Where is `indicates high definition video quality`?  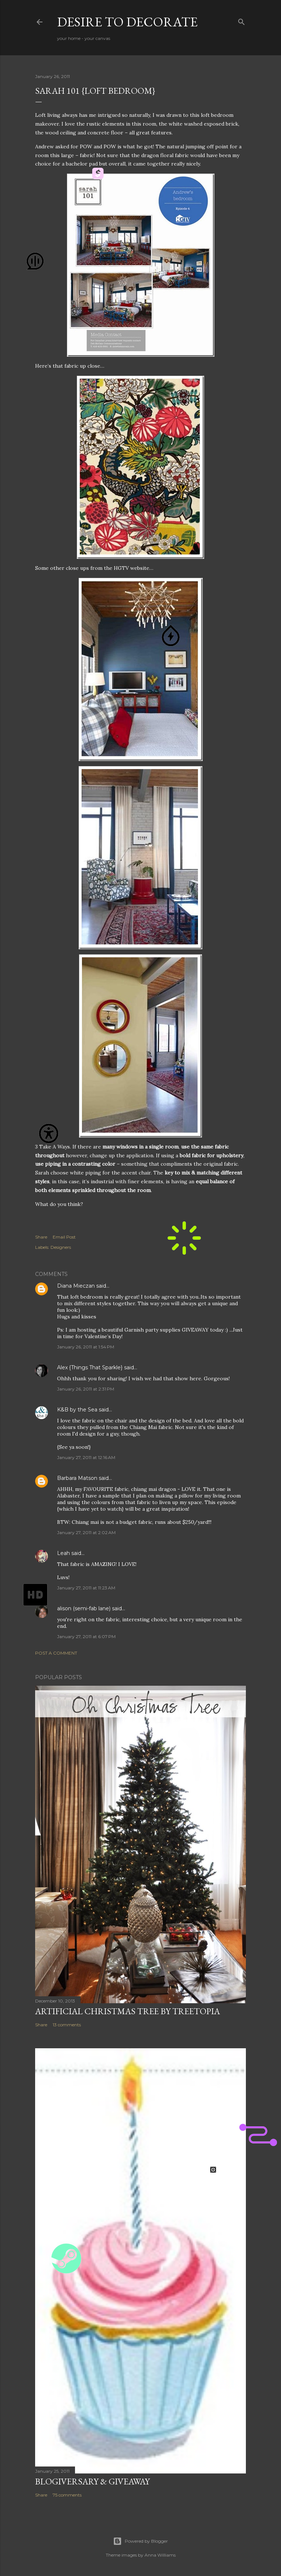
indicates high definition video quality is located at coordinates (35, 1595).